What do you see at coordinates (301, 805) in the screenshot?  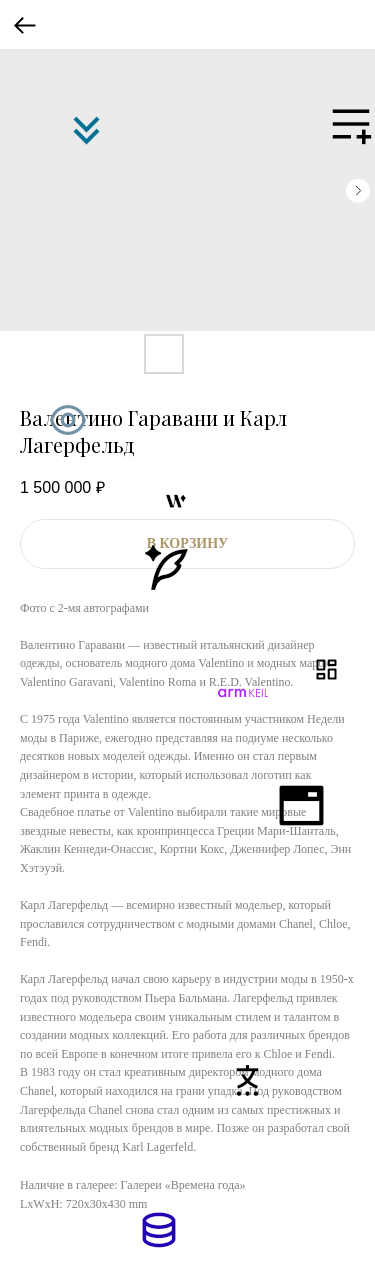 I see `open a new browser window` at bounding box center [301, 805].